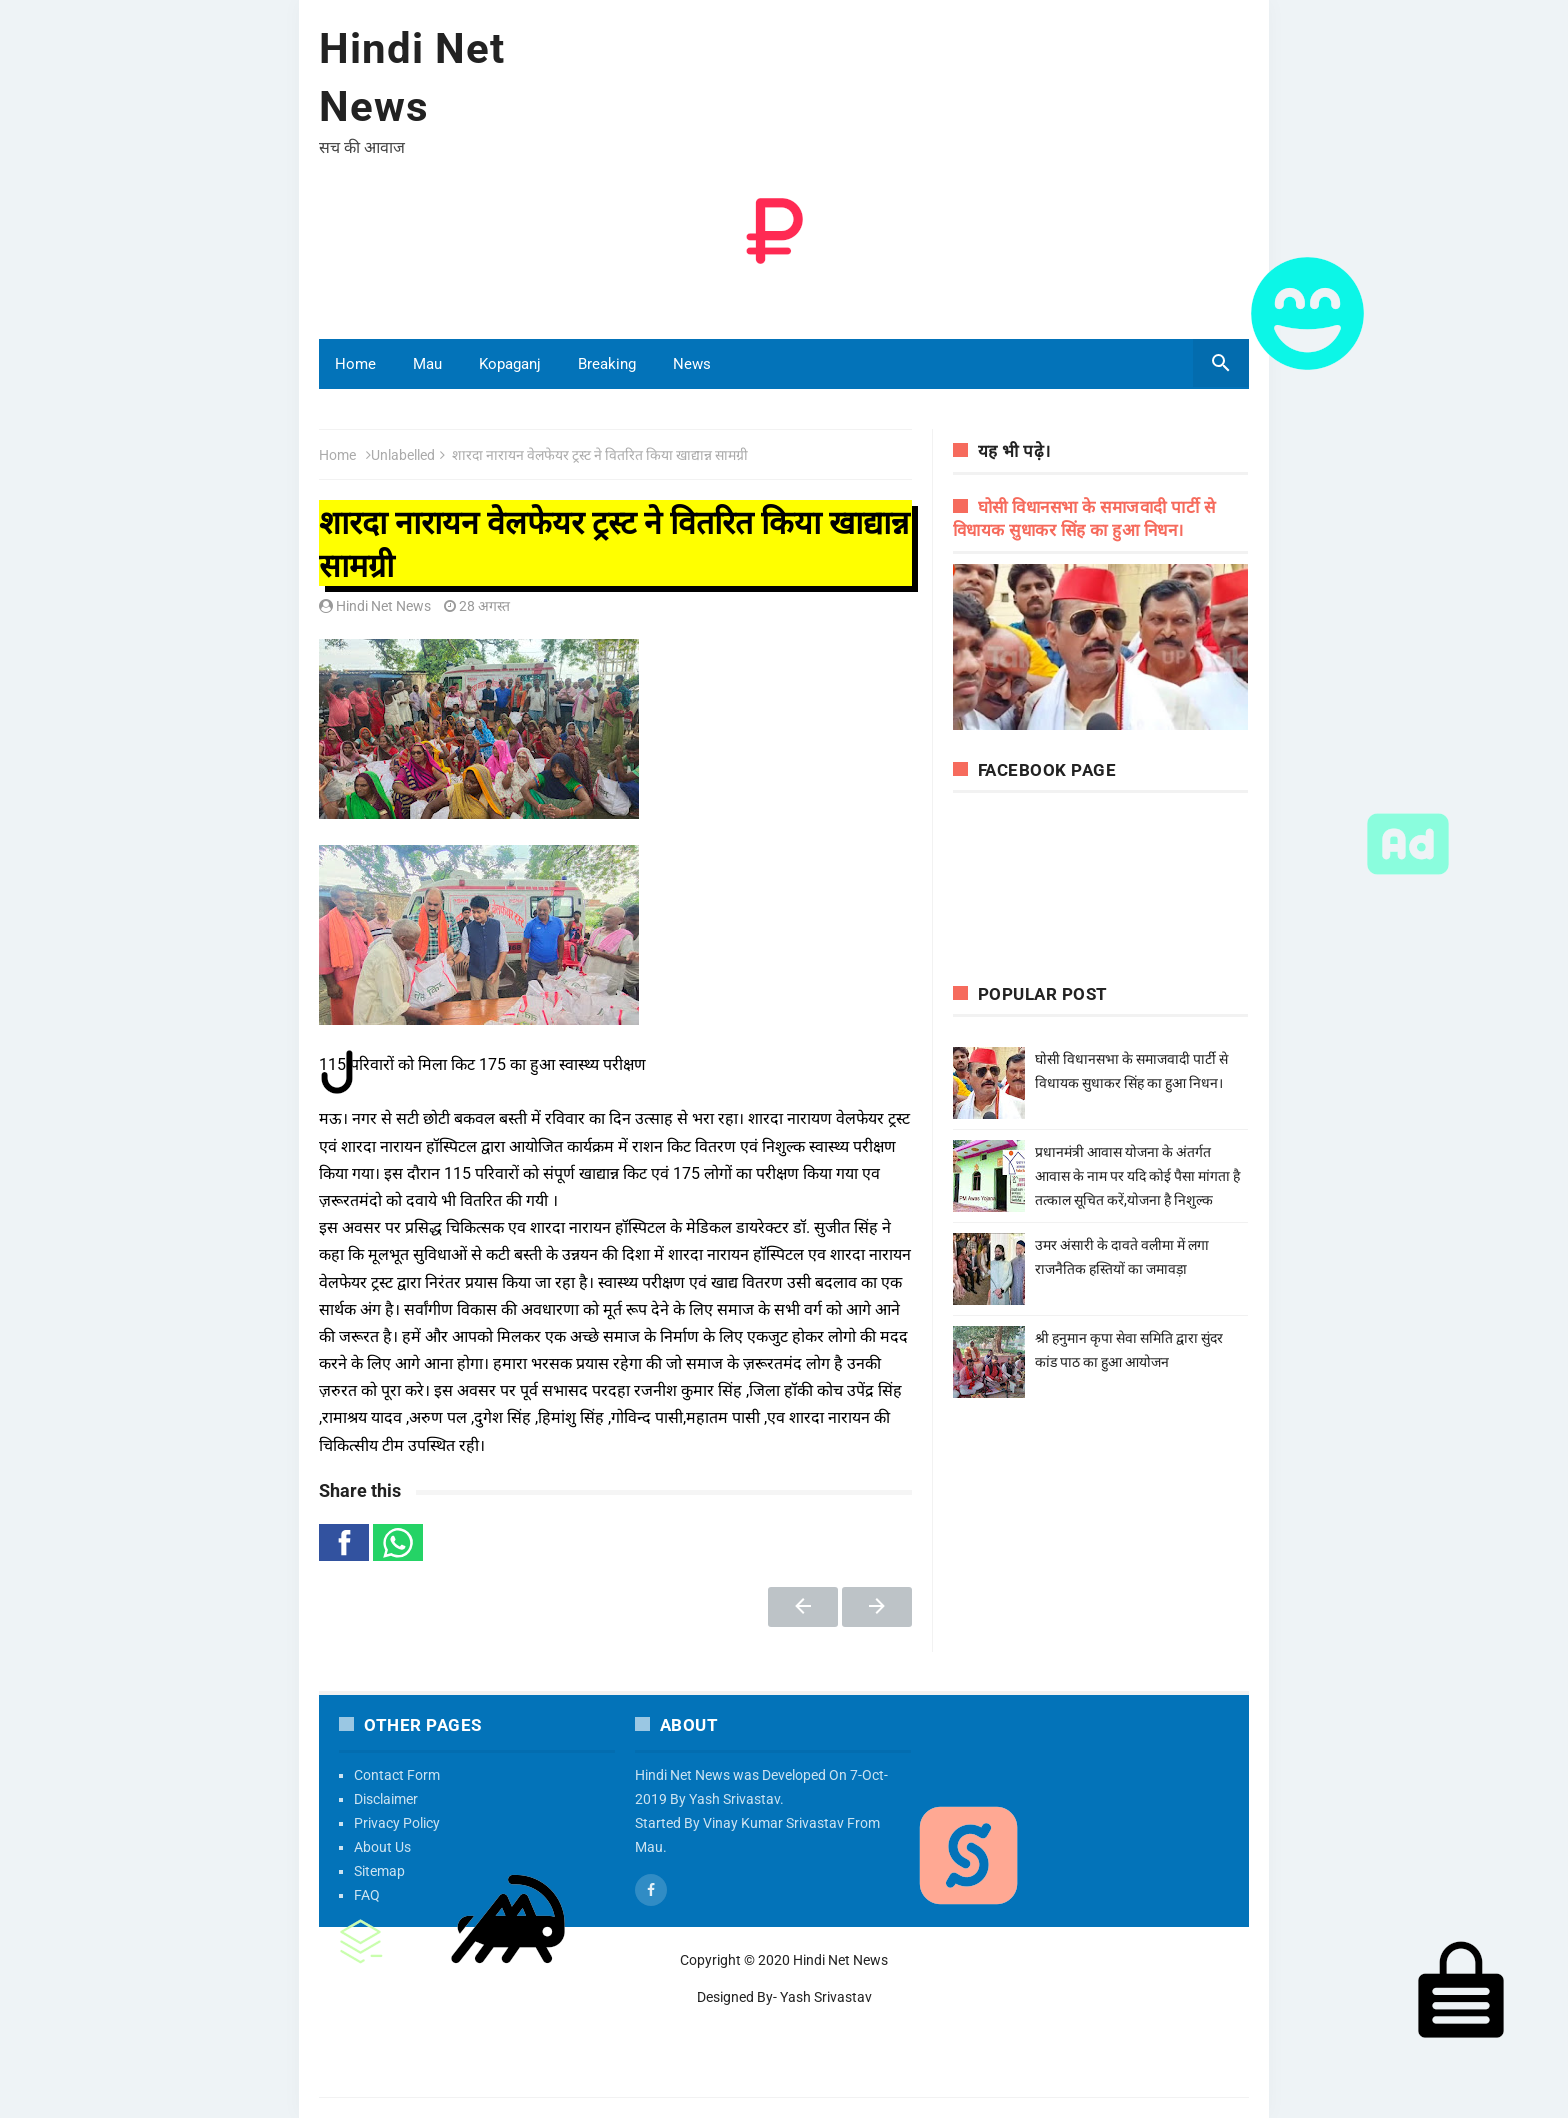 The height and width of the screenshot is (2118, 1568). Describe the element at coordinates (1461, 1995) in the screenshot. I see `secure or locked content` at that location.